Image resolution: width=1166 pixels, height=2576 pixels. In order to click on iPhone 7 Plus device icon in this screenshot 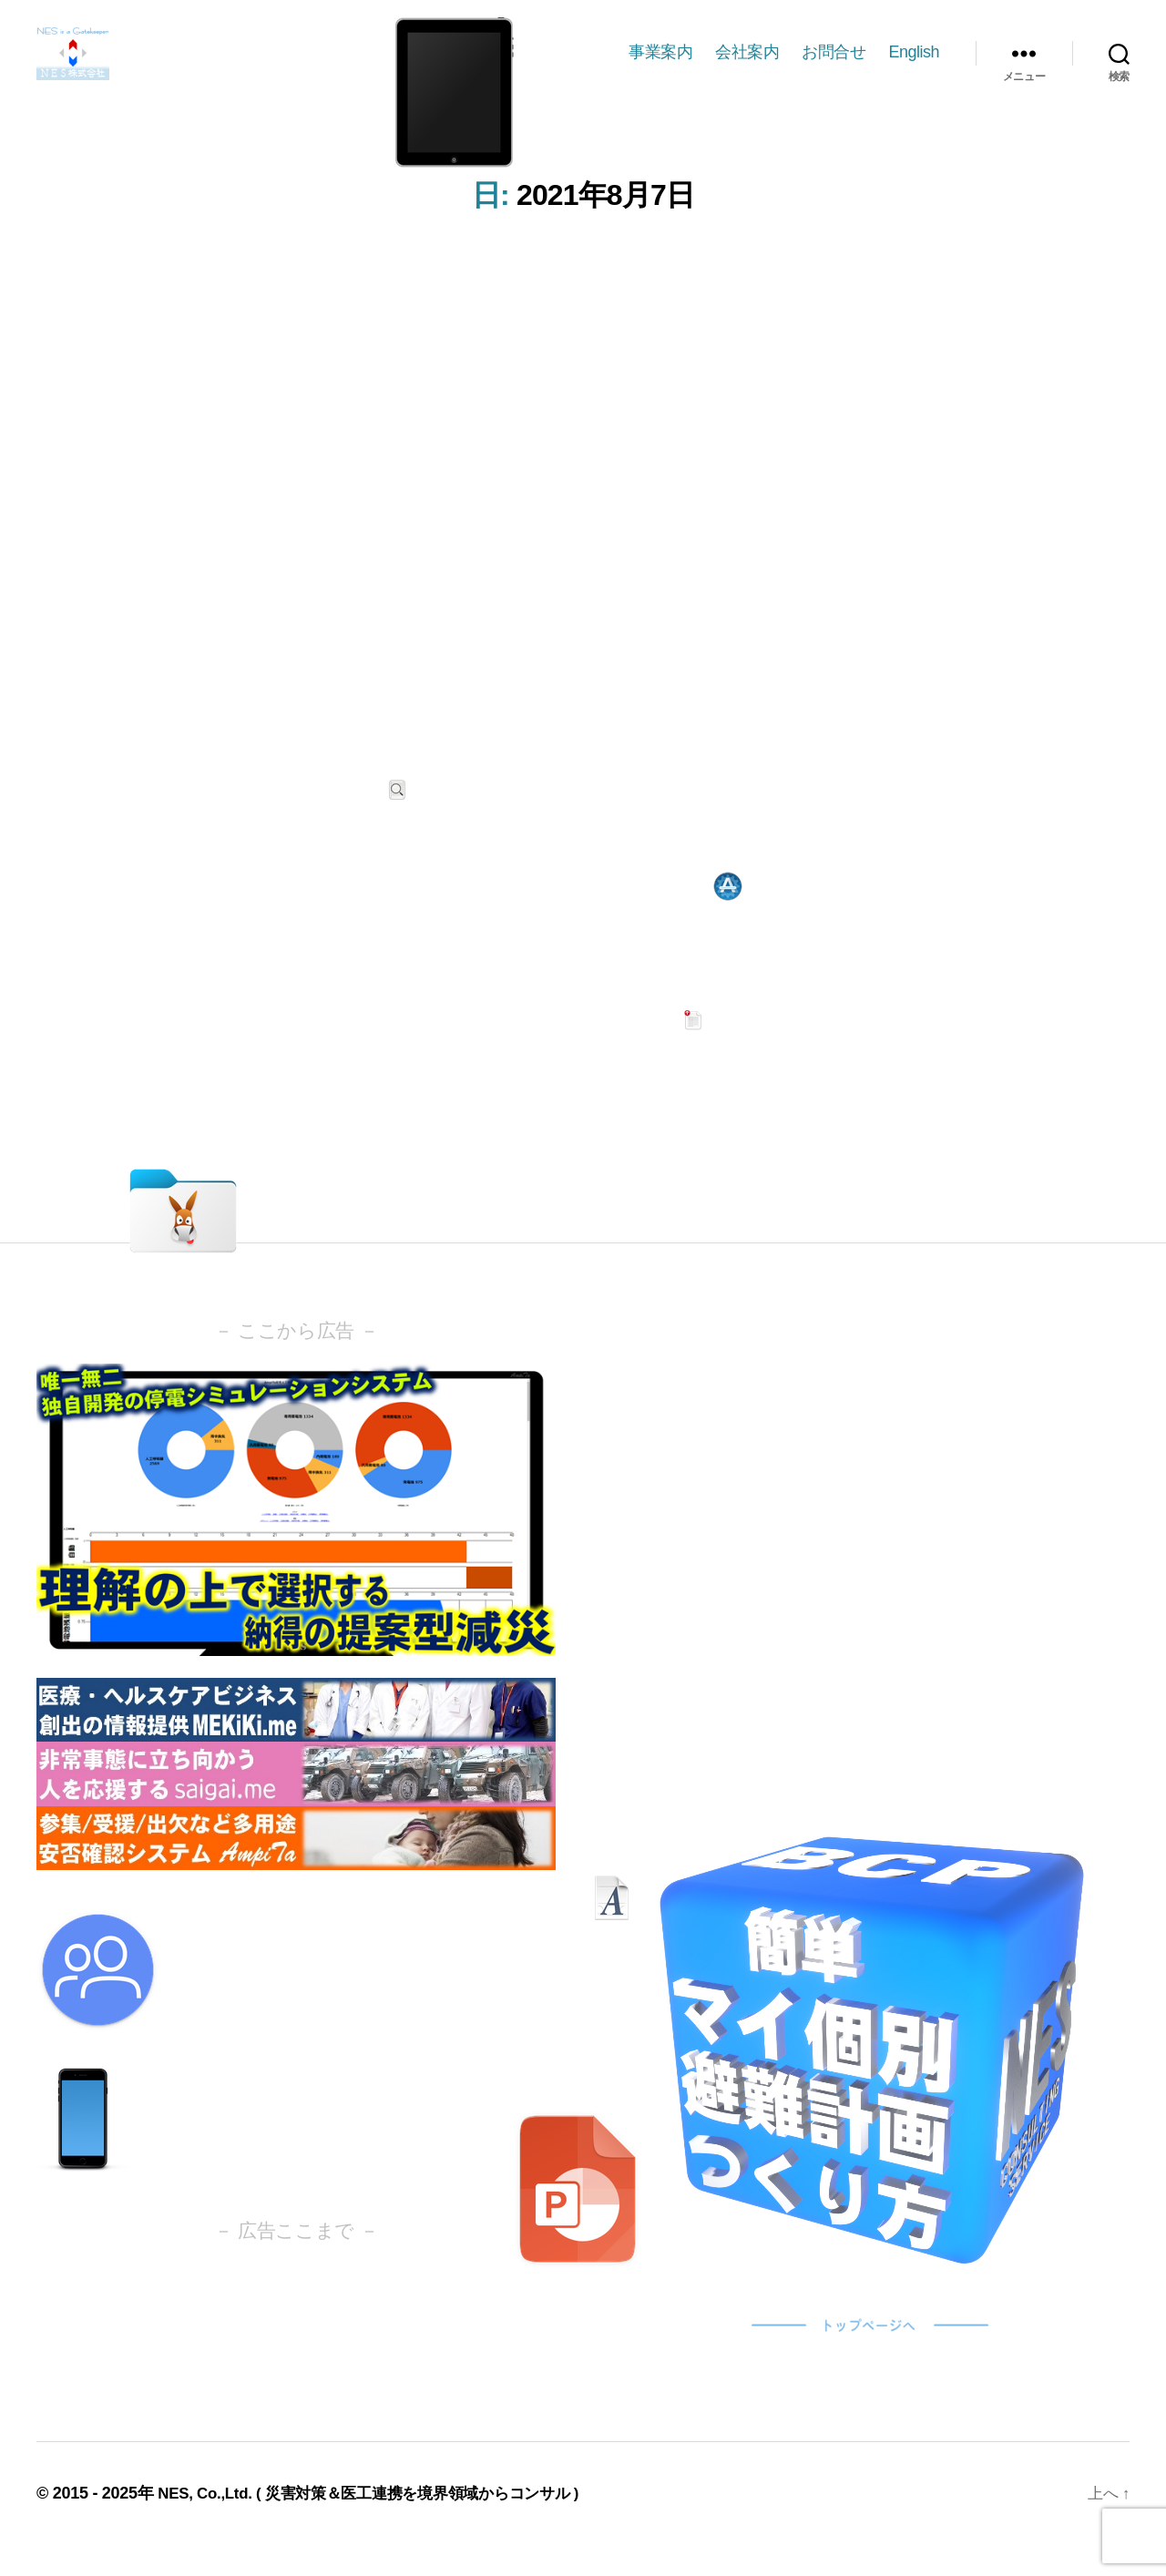, I will do `click(83, 2120)`.